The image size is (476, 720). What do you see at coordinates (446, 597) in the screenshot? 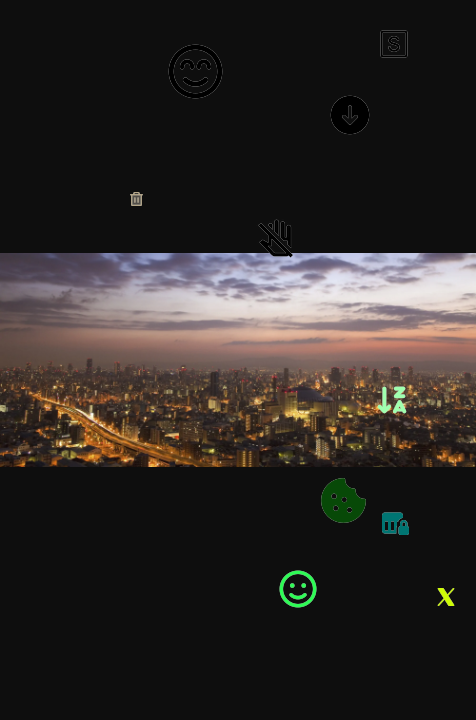
I see `open the X (formerly Twitter) app` at bounding box center [446, 597].